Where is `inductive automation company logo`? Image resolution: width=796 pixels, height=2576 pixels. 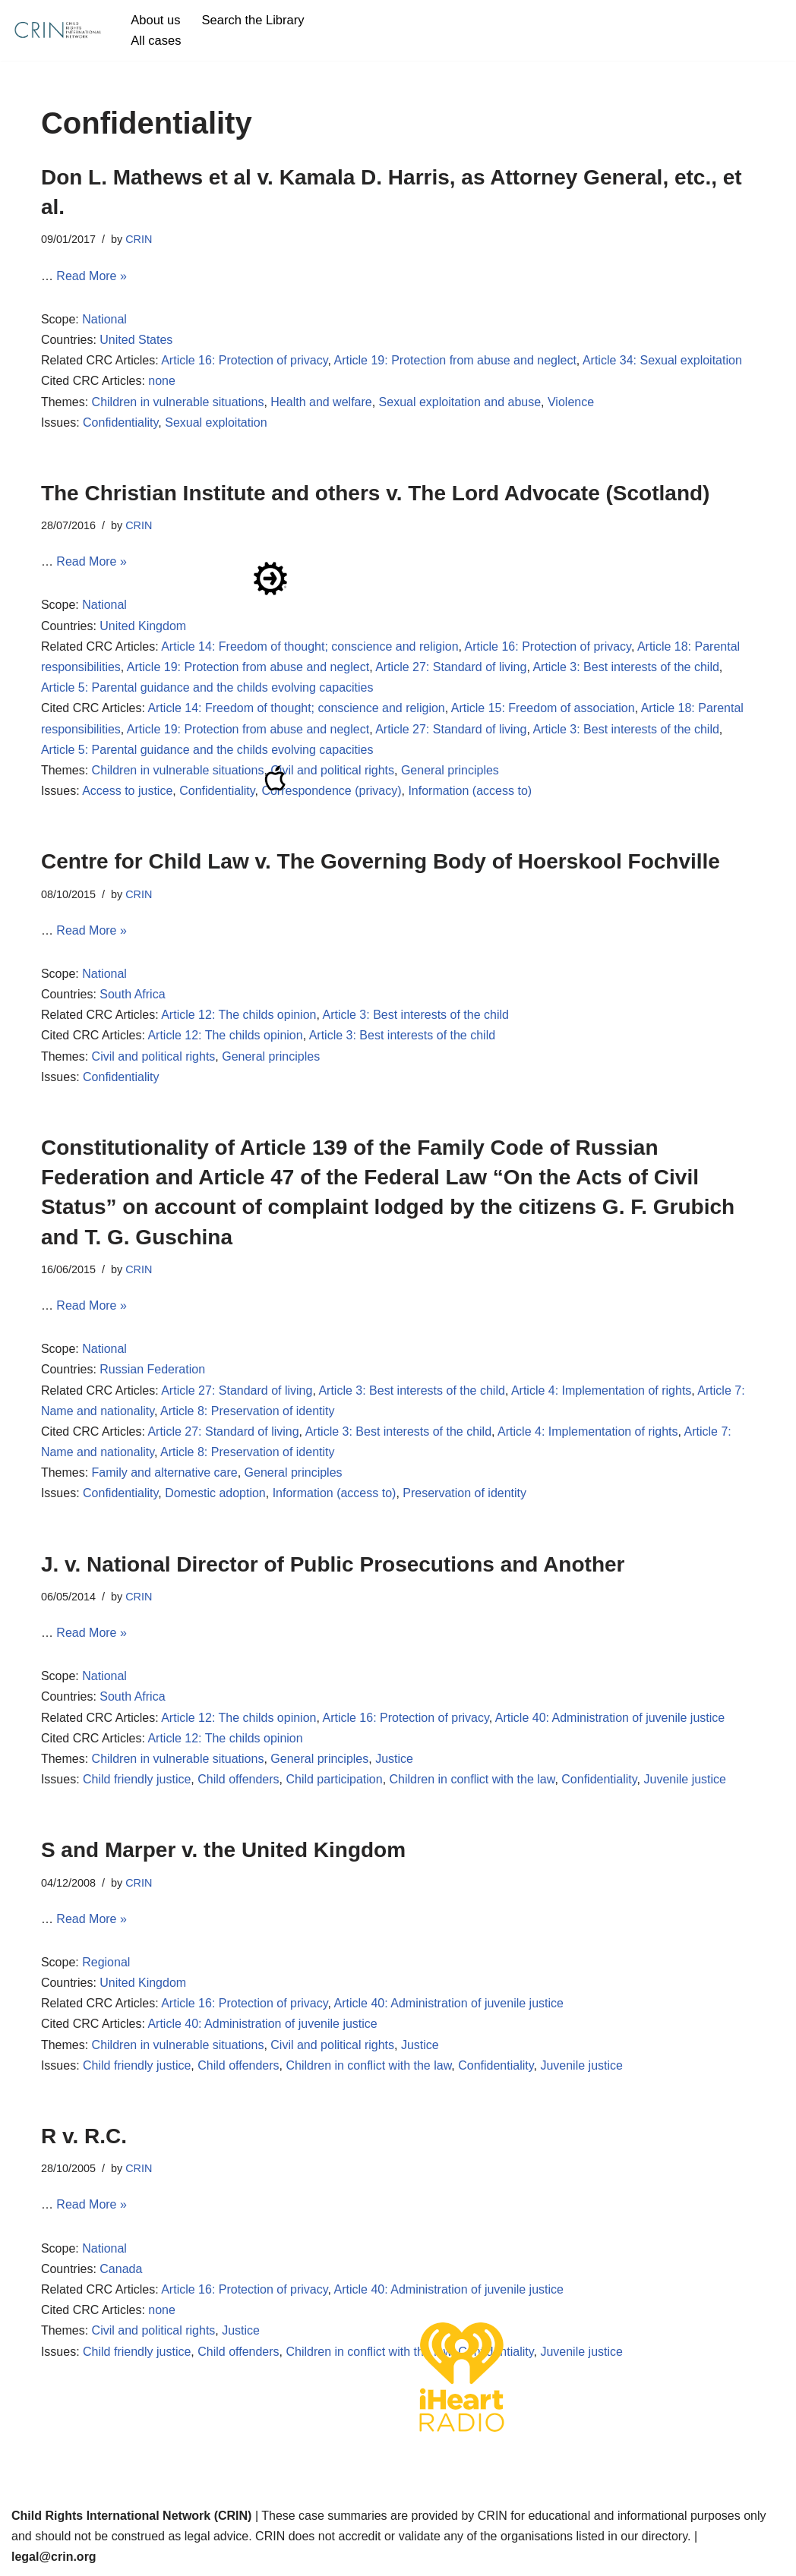
inductive automation company logo is located at coordinates (270, 579).